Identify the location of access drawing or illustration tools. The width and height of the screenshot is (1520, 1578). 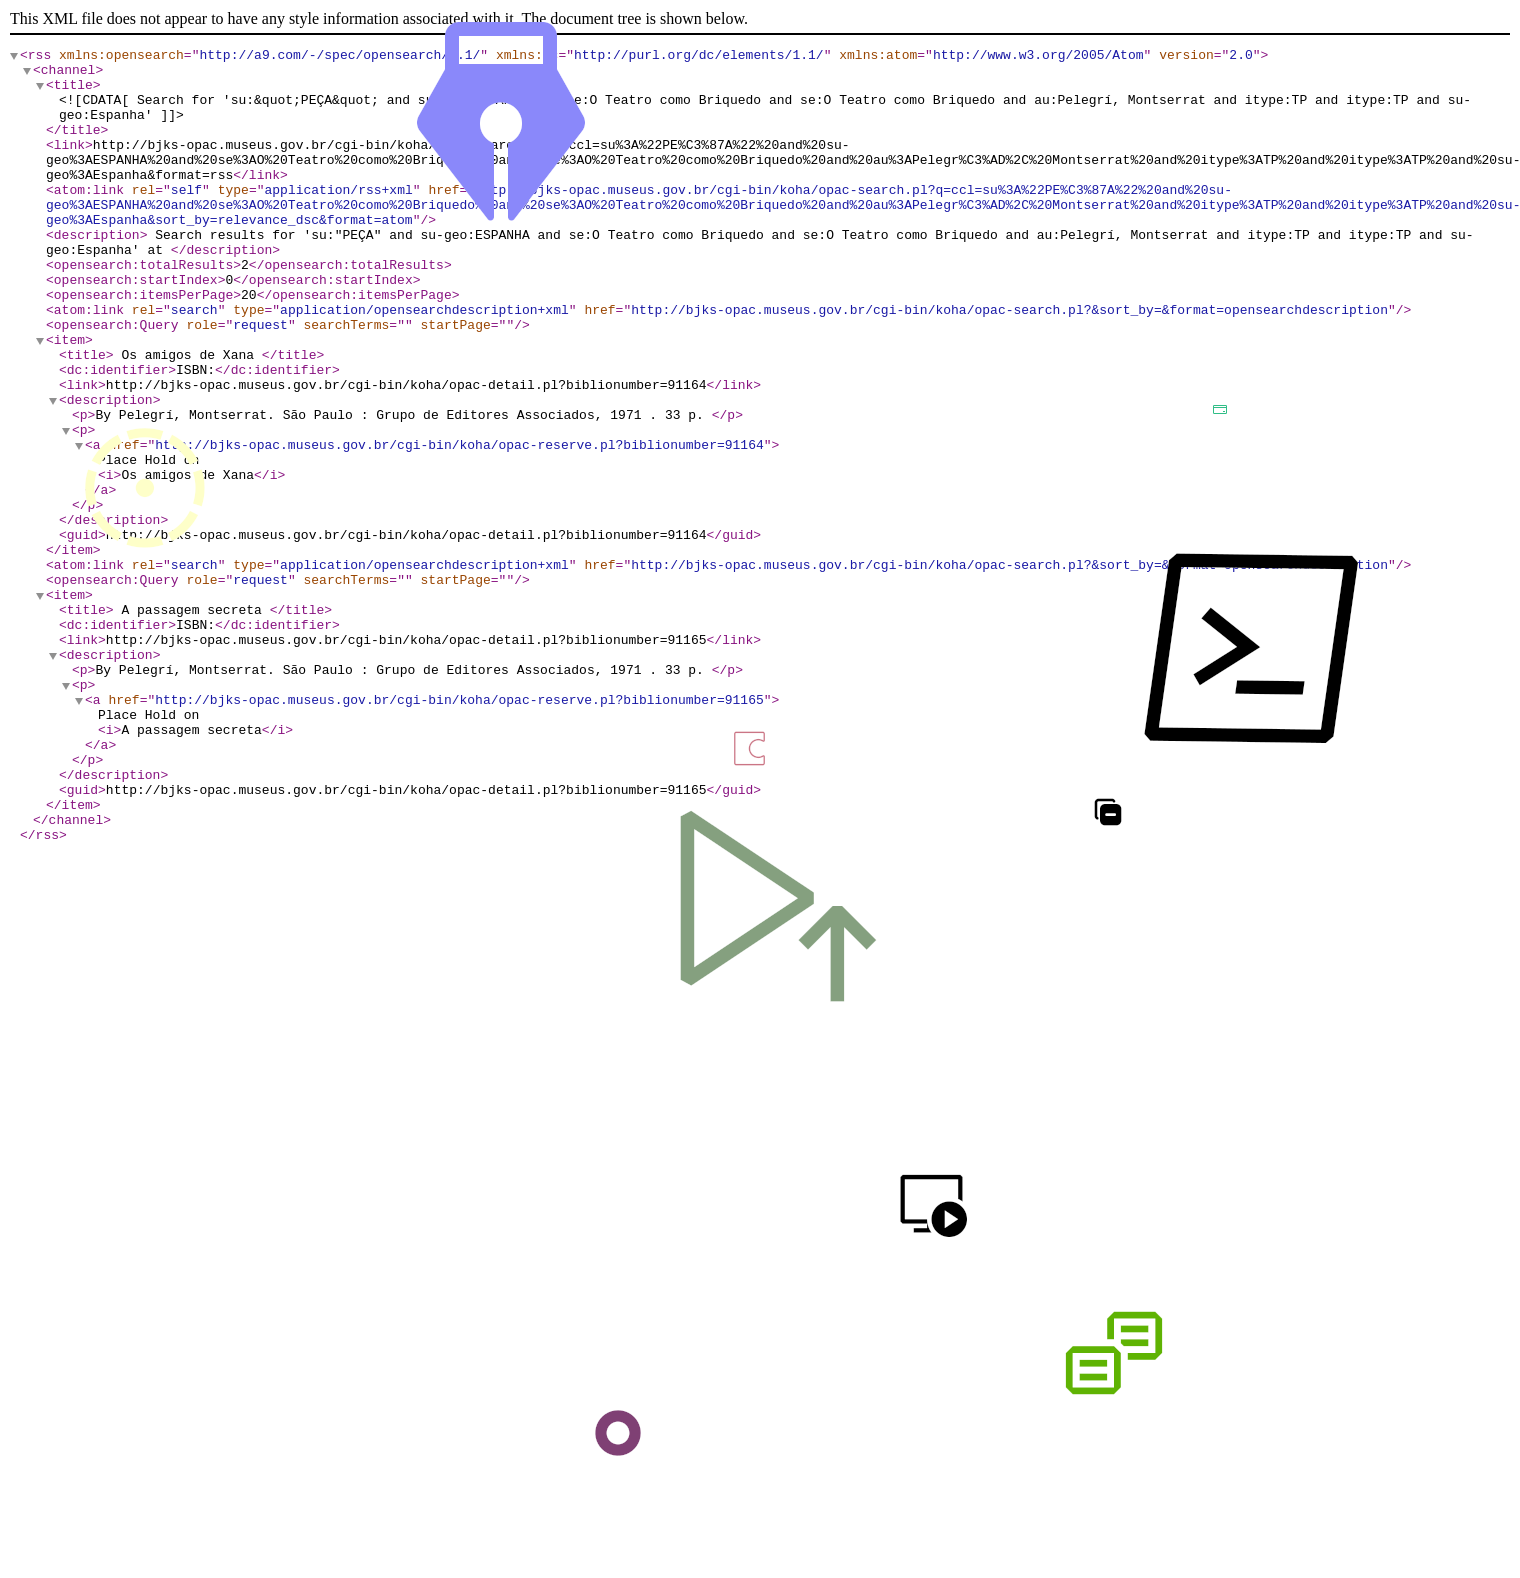
(501, 120).